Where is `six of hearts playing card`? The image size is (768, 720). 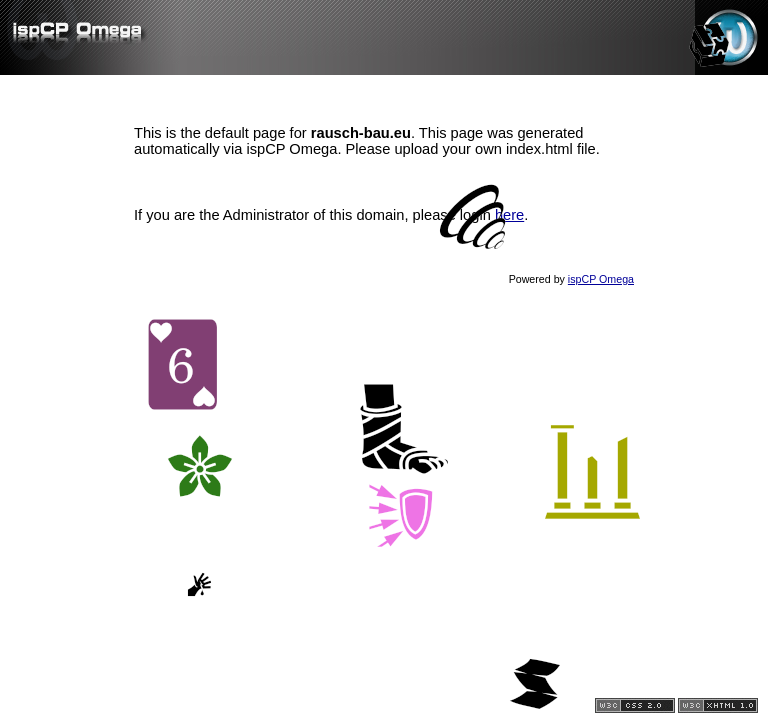 six of hearts playing card is located at coordinates (182, 364).